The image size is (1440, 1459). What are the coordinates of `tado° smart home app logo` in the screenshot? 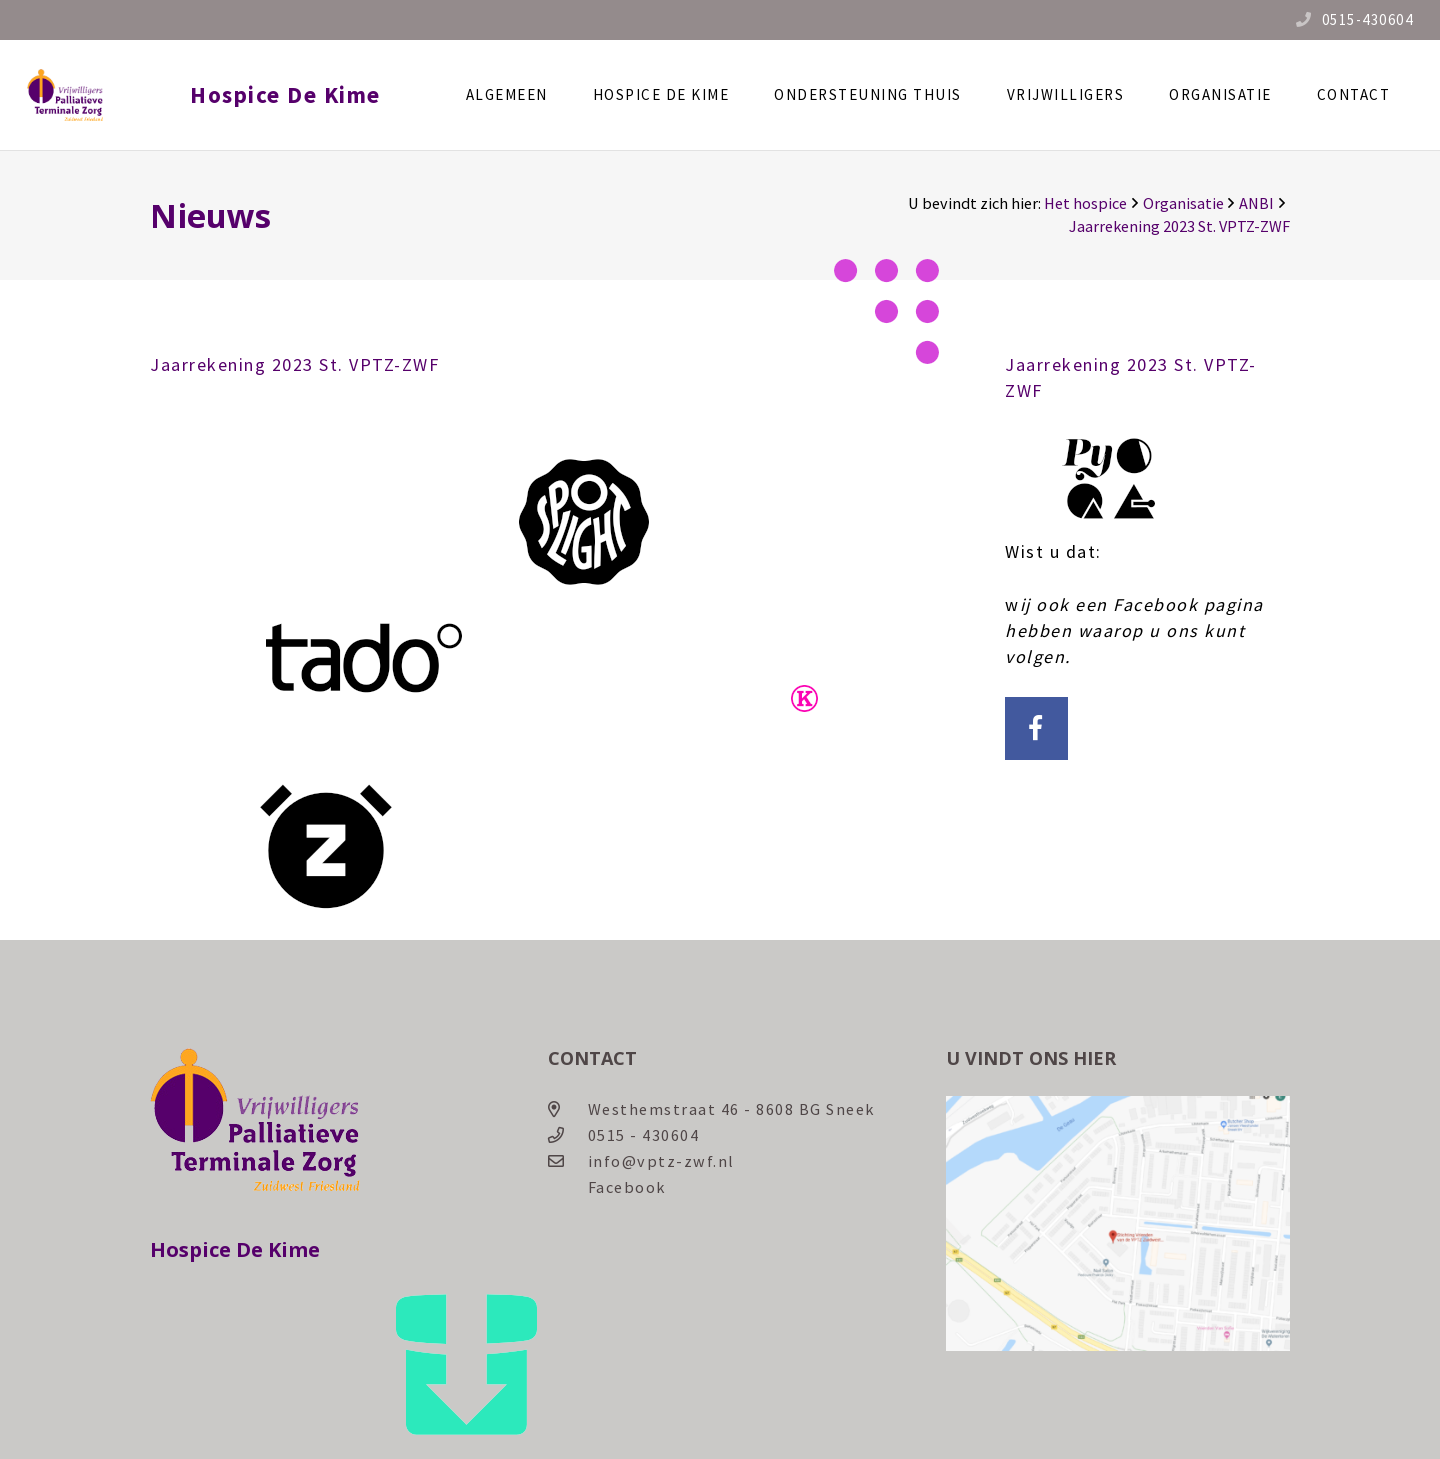 It's located at (364, 658).